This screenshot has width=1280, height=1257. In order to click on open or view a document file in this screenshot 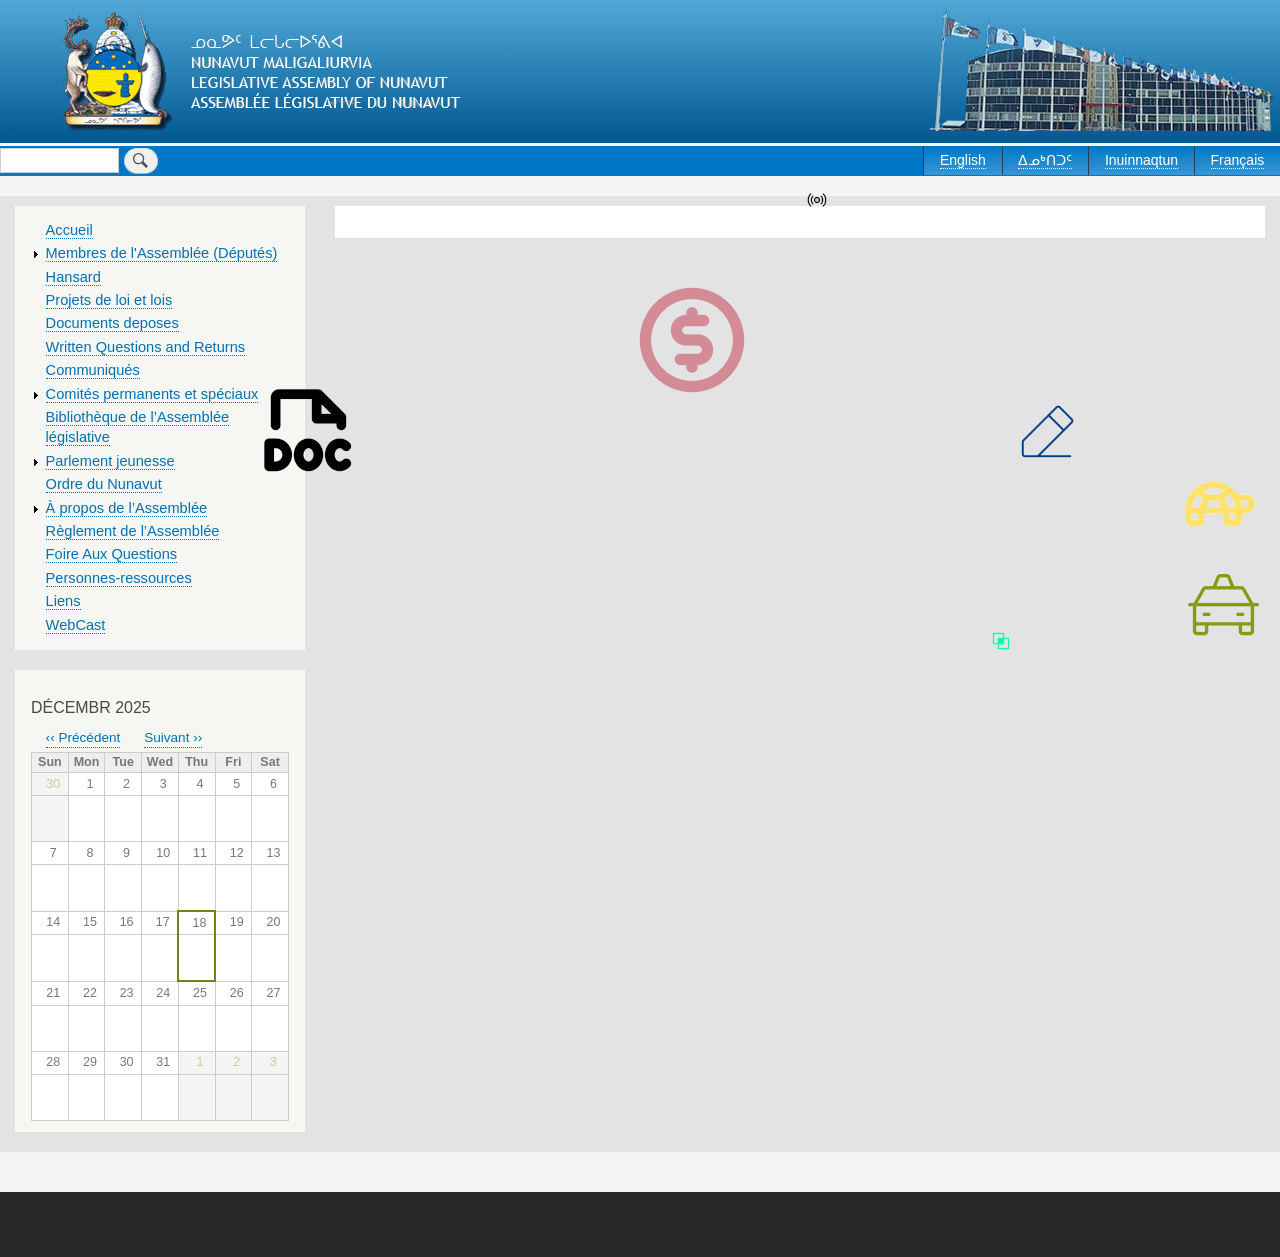, I will do `click(308, 433)`.